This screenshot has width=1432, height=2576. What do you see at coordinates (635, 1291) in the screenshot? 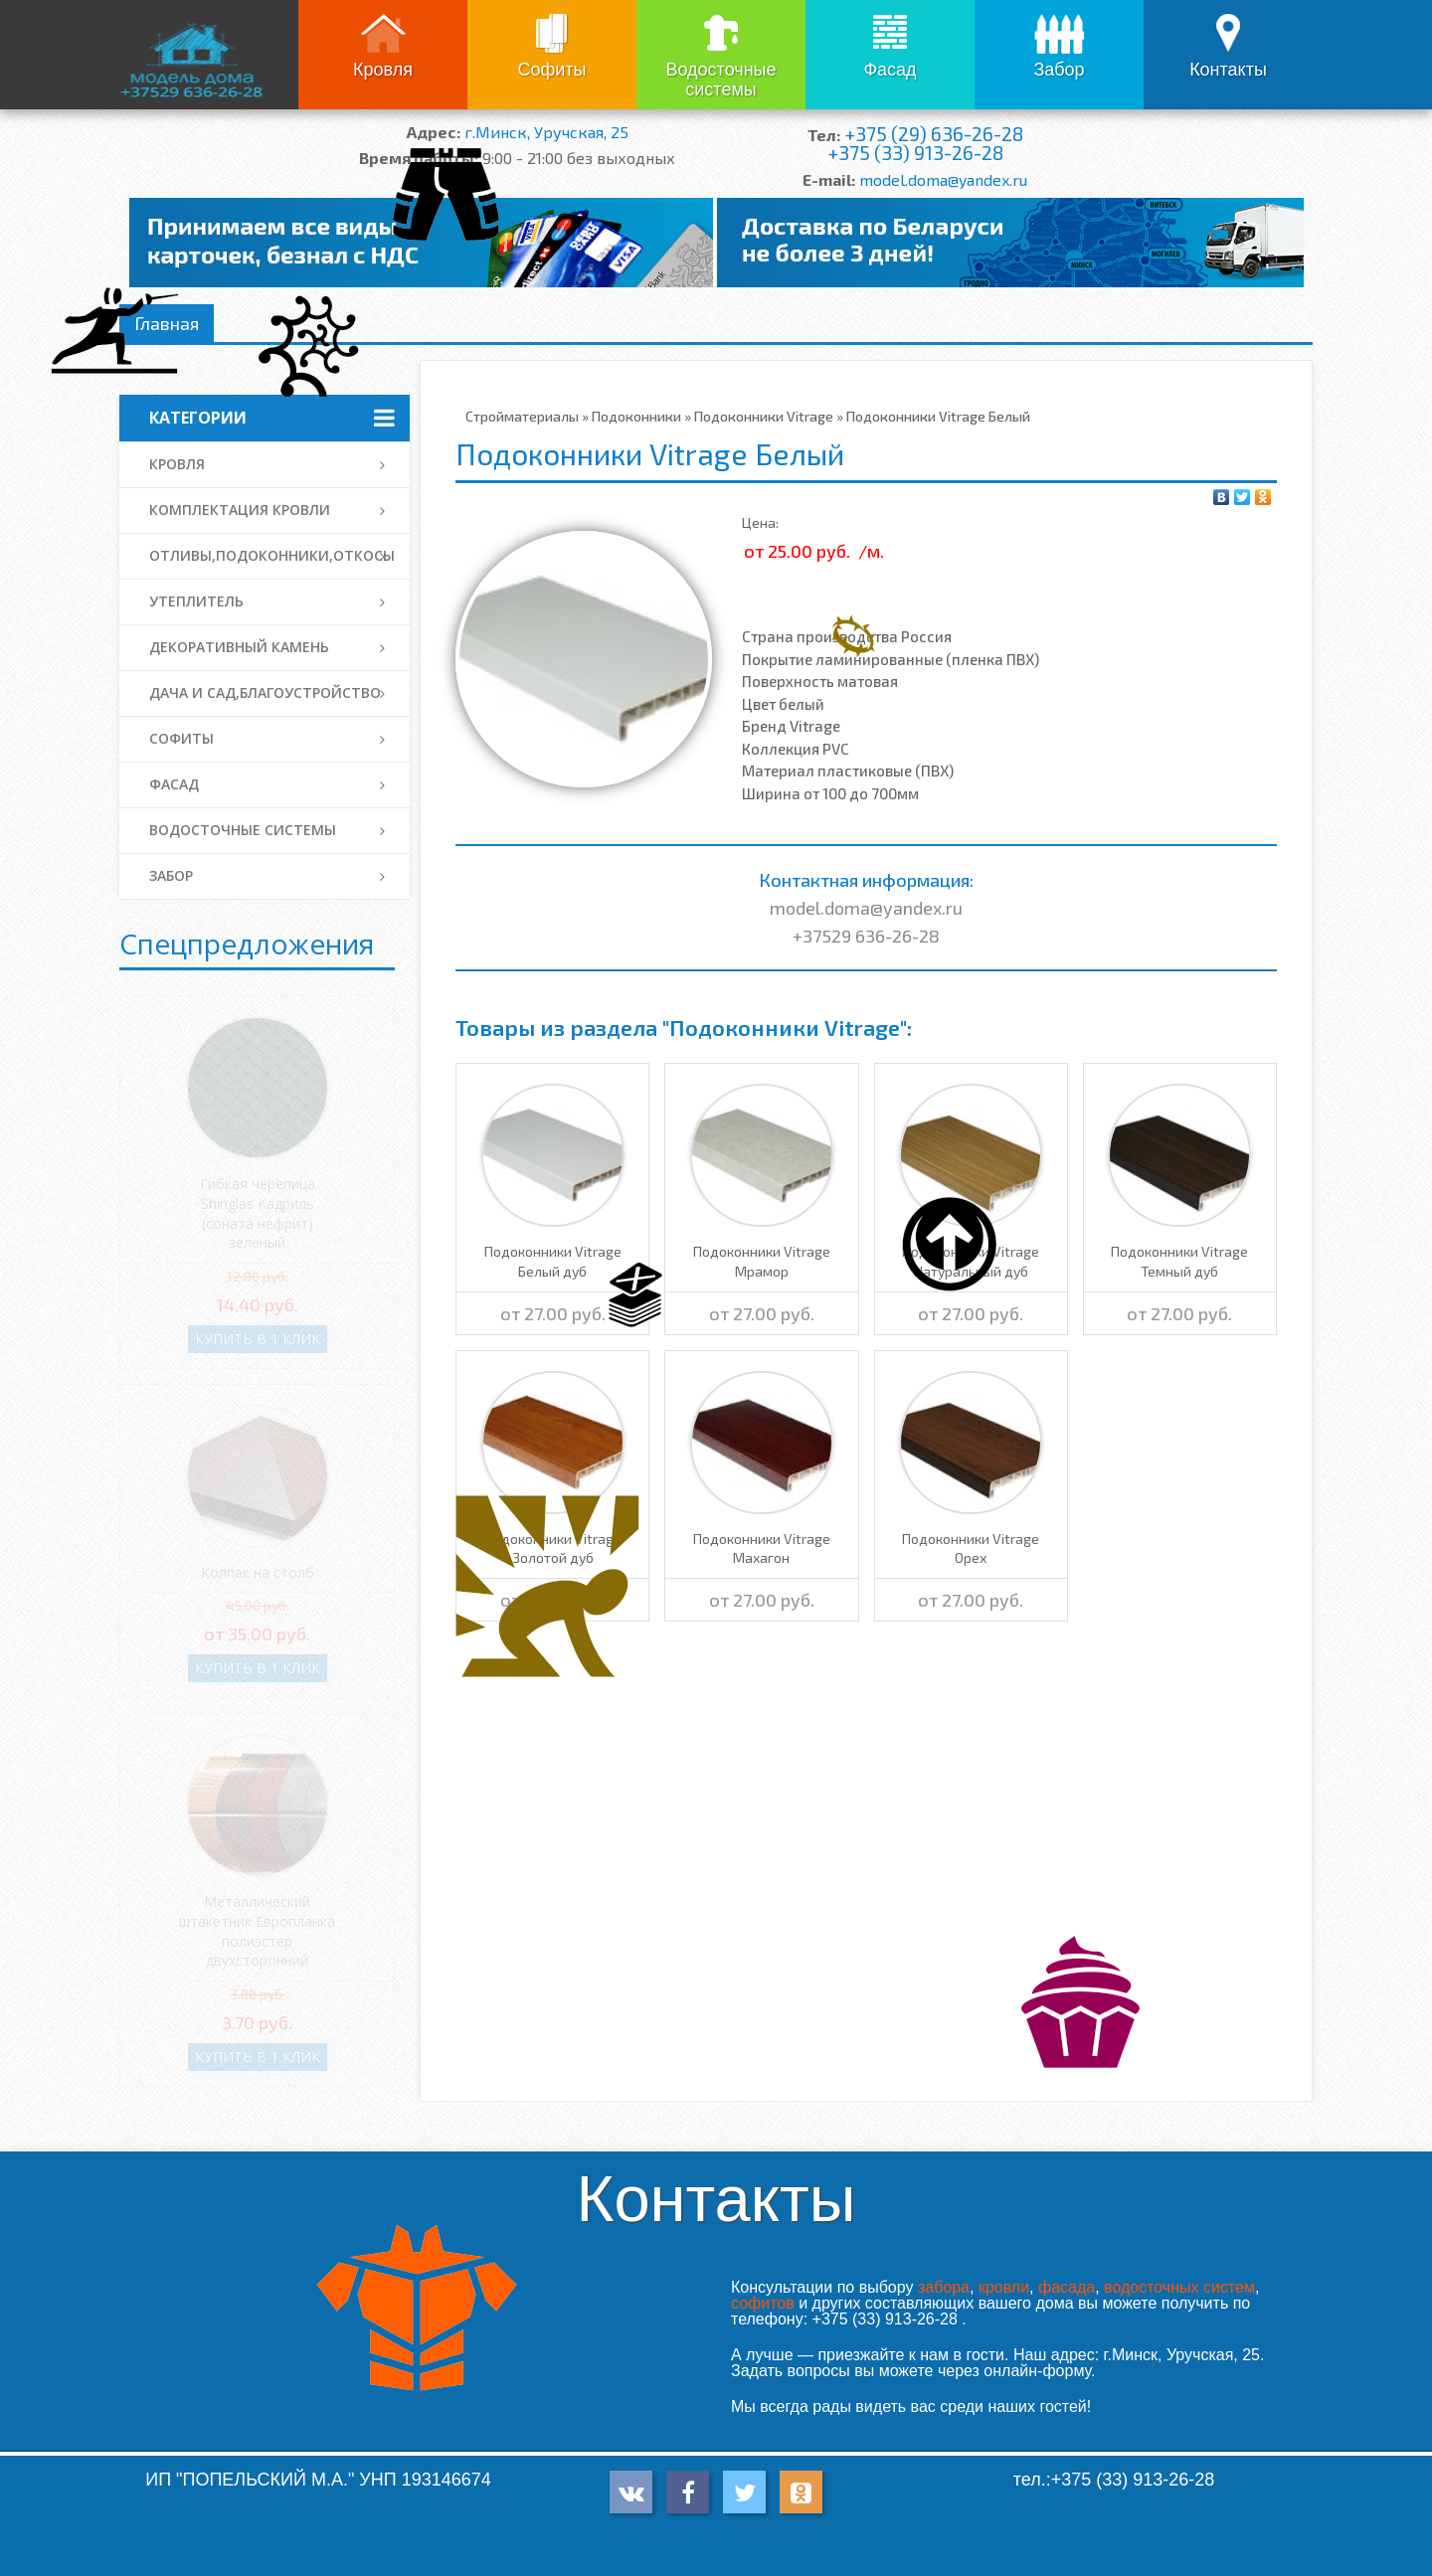
I see `delete or remove a card from your deck` at bounding box center [635, 1291].